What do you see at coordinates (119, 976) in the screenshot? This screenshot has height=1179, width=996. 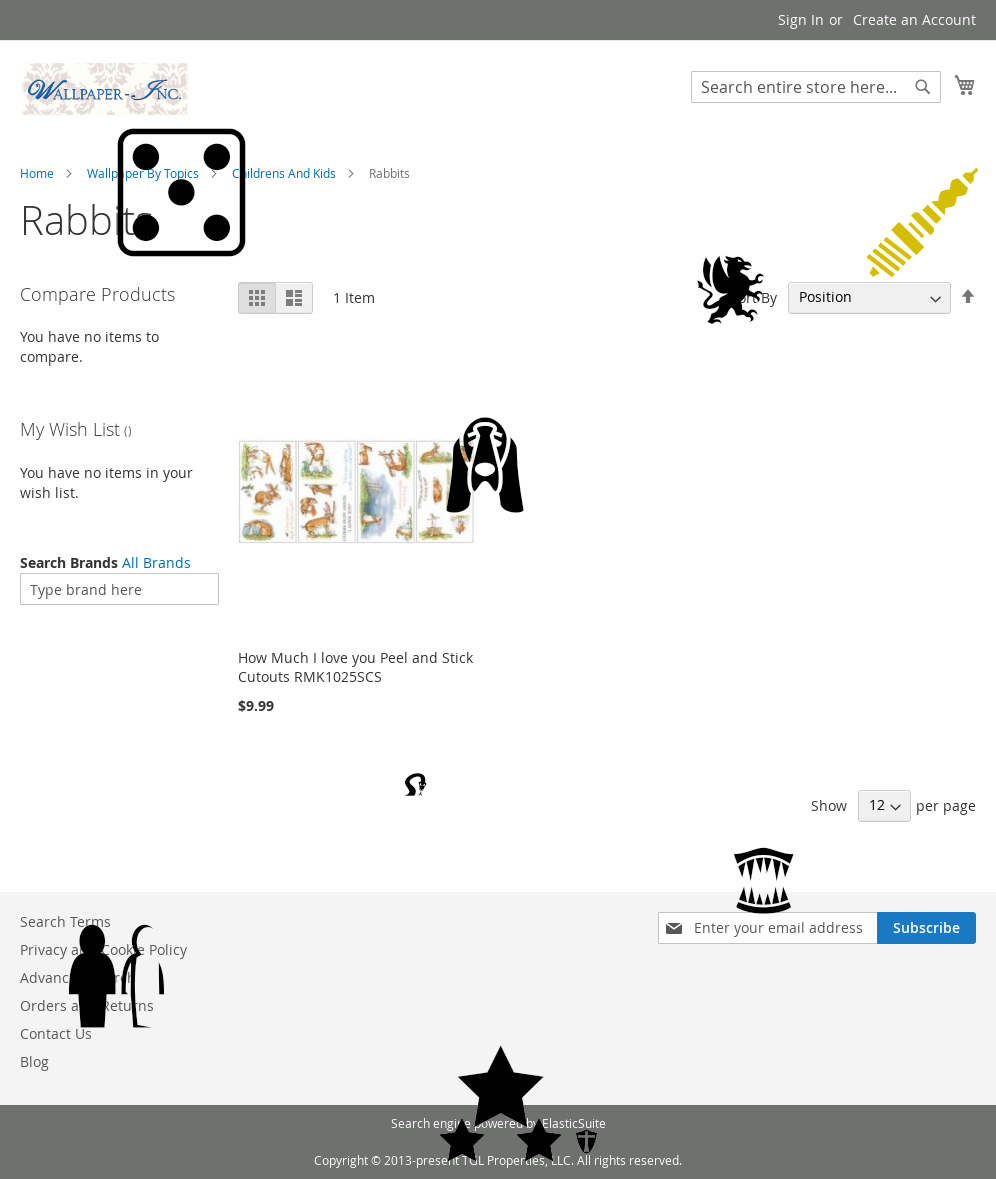 I see `indicates a follower or companion is active` at bounding box center [119, 976].